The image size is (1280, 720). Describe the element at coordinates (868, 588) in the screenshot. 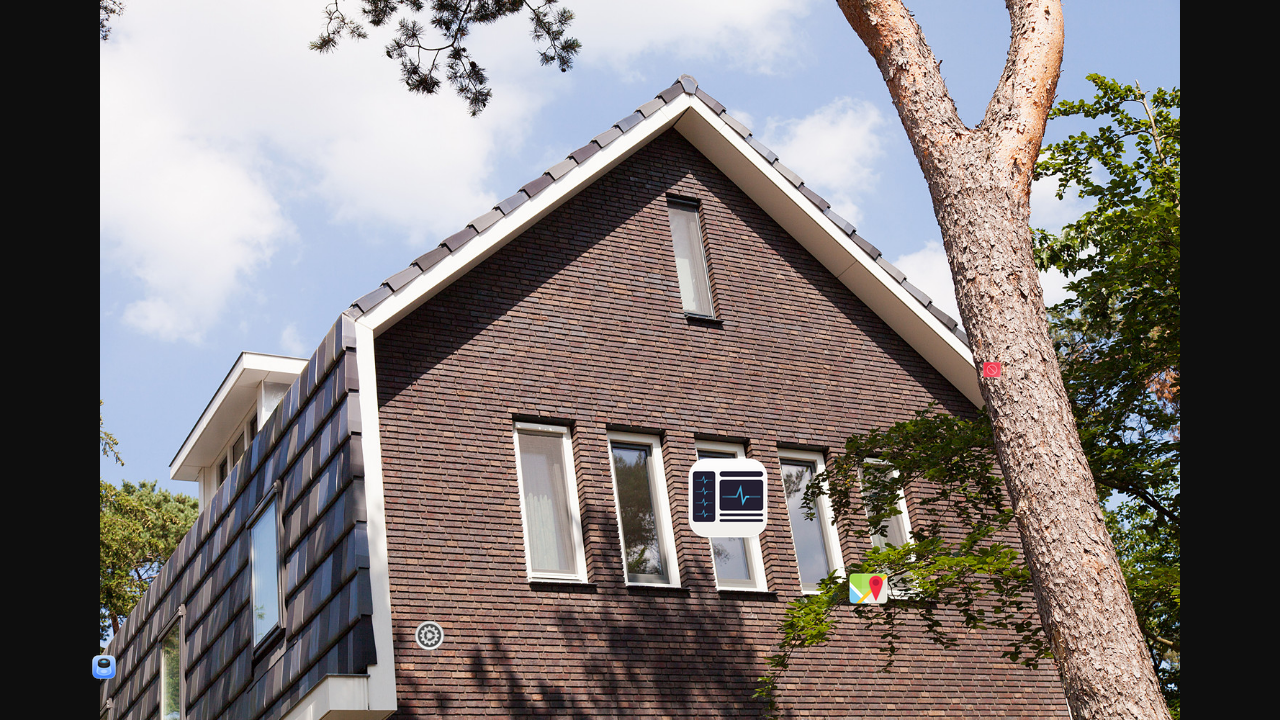

I see `open the maps application` at that location.